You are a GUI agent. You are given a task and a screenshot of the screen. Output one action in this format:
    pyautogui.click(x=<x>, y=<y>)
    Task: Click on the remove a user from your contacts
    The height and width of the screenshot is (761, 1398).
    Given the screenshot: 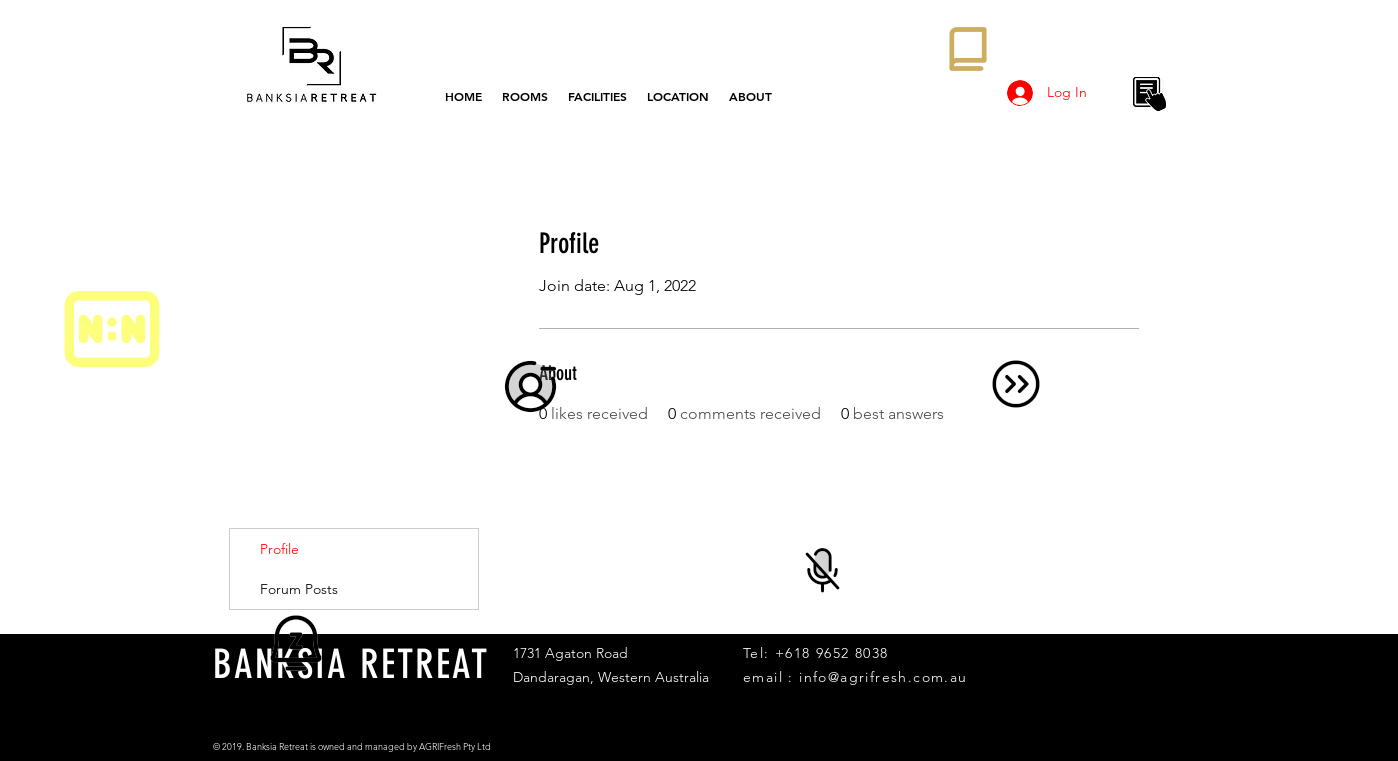 What is the action you would take?
    pyautogui.click(x=530, y=386)
    